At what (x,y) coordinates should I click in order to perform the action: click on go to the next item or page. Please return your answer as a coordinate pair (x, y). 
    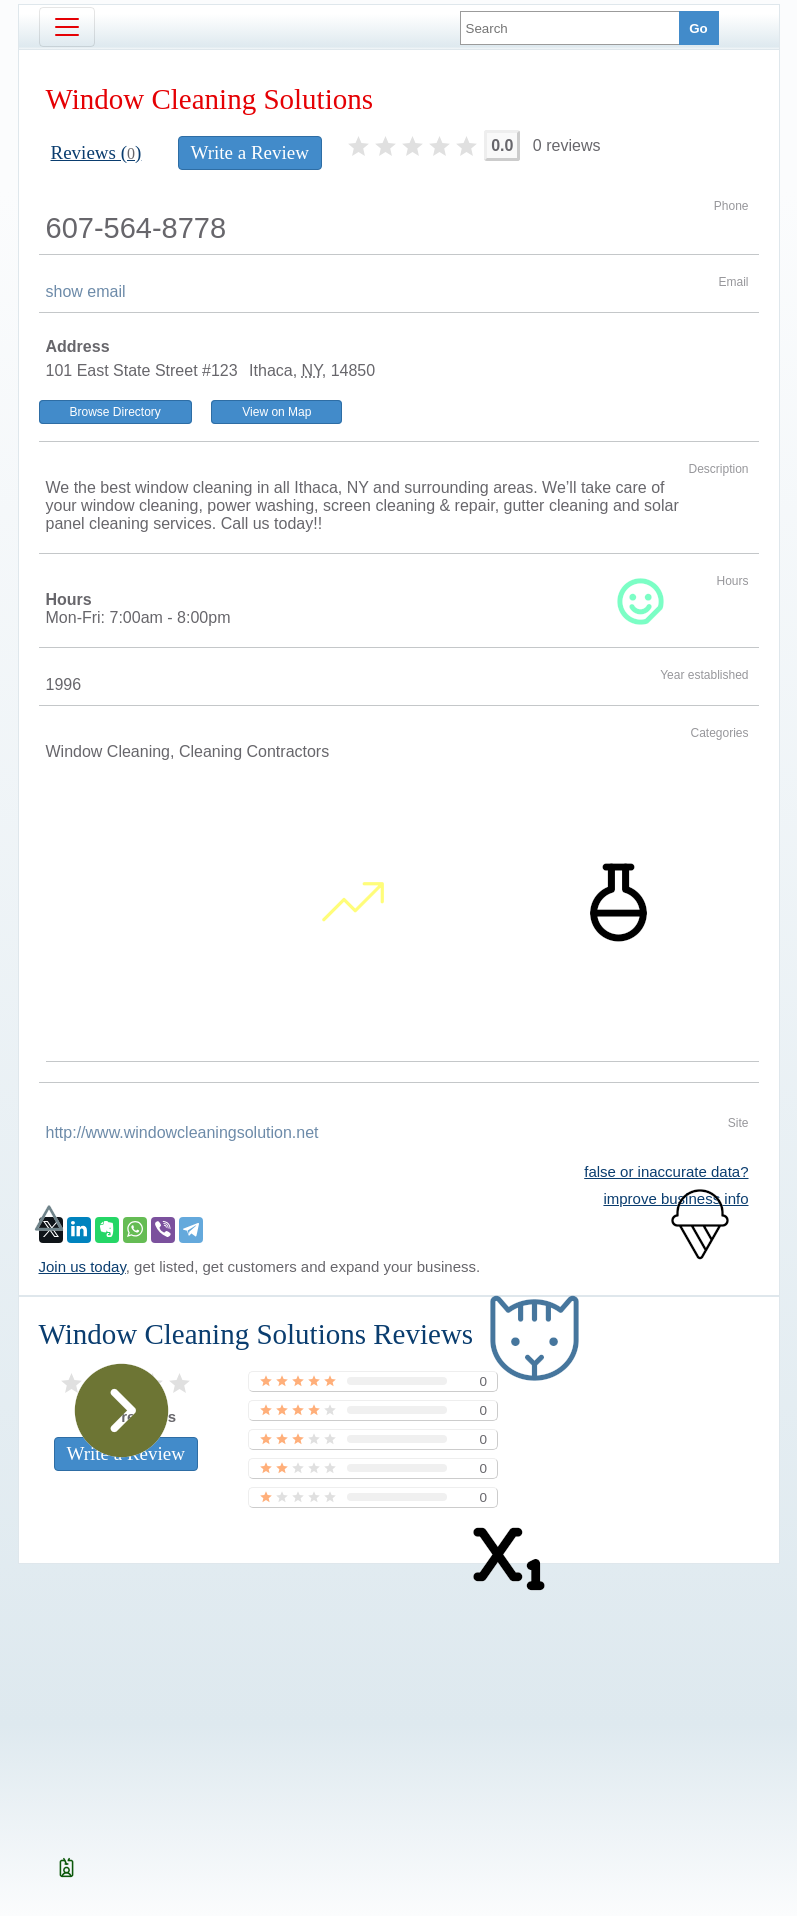
    Looking at the image, I should click on (121, 1410).